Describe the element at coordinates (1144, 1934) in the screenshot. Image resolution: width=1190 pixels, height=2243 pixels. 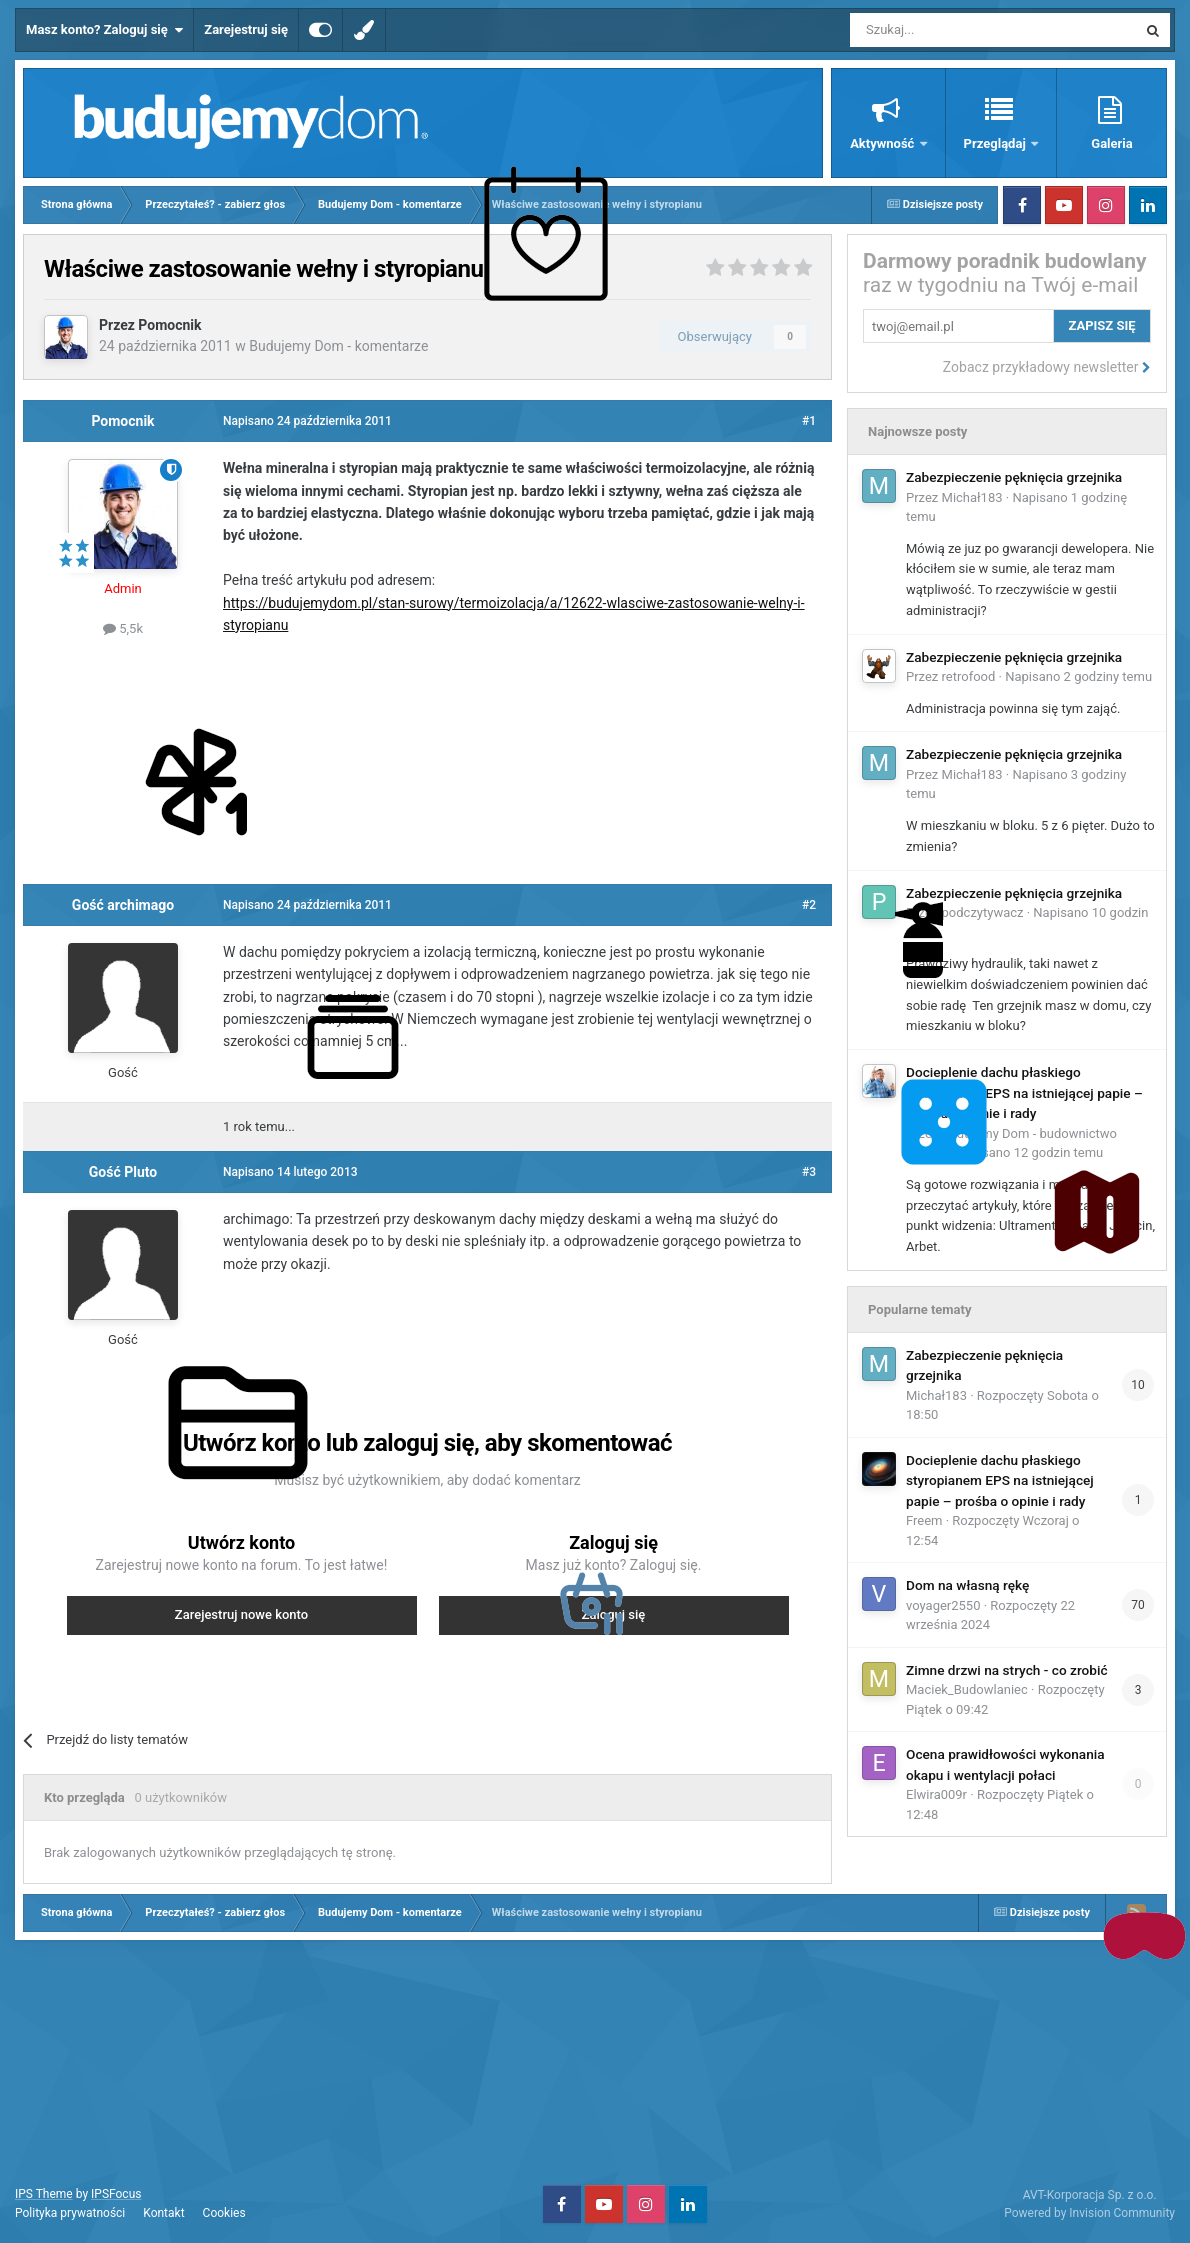
I see `access apple vision pro settings` at that location.